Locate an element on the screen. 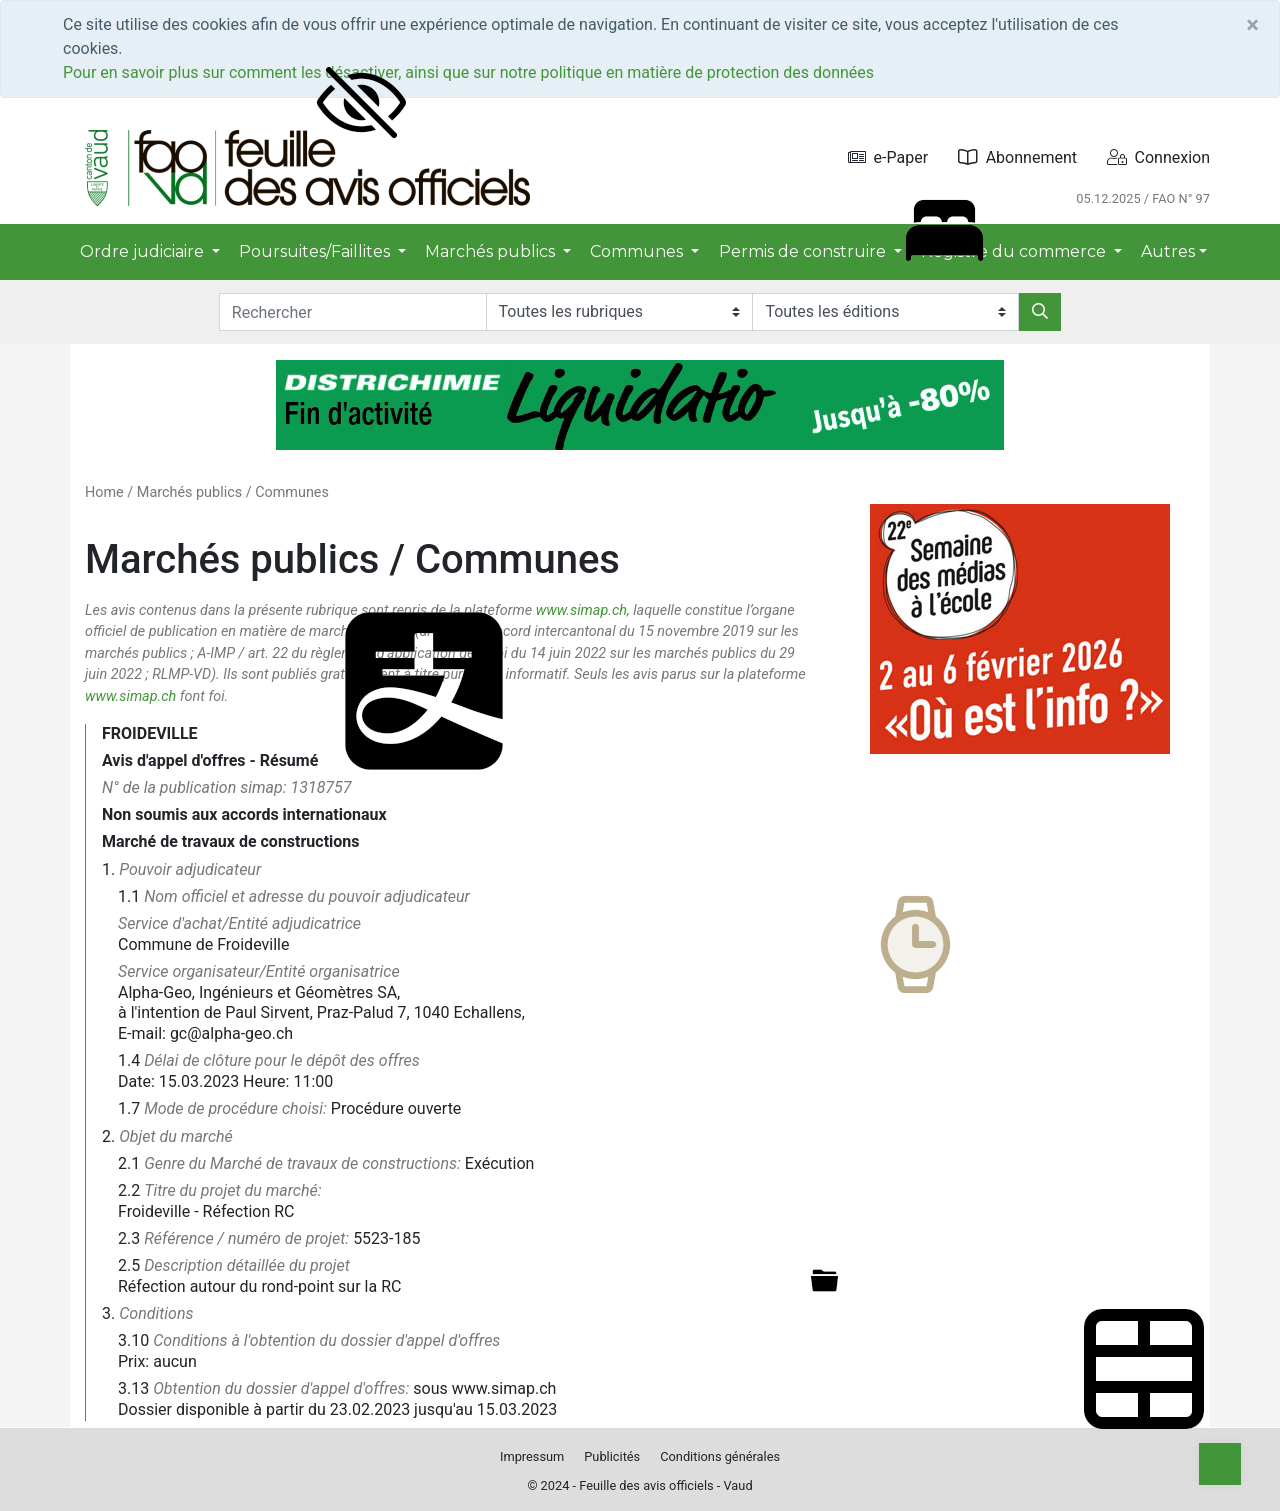 The image size is (1280, 1511). find nearby hotels or accommodations is located at coordinates (944, 230).